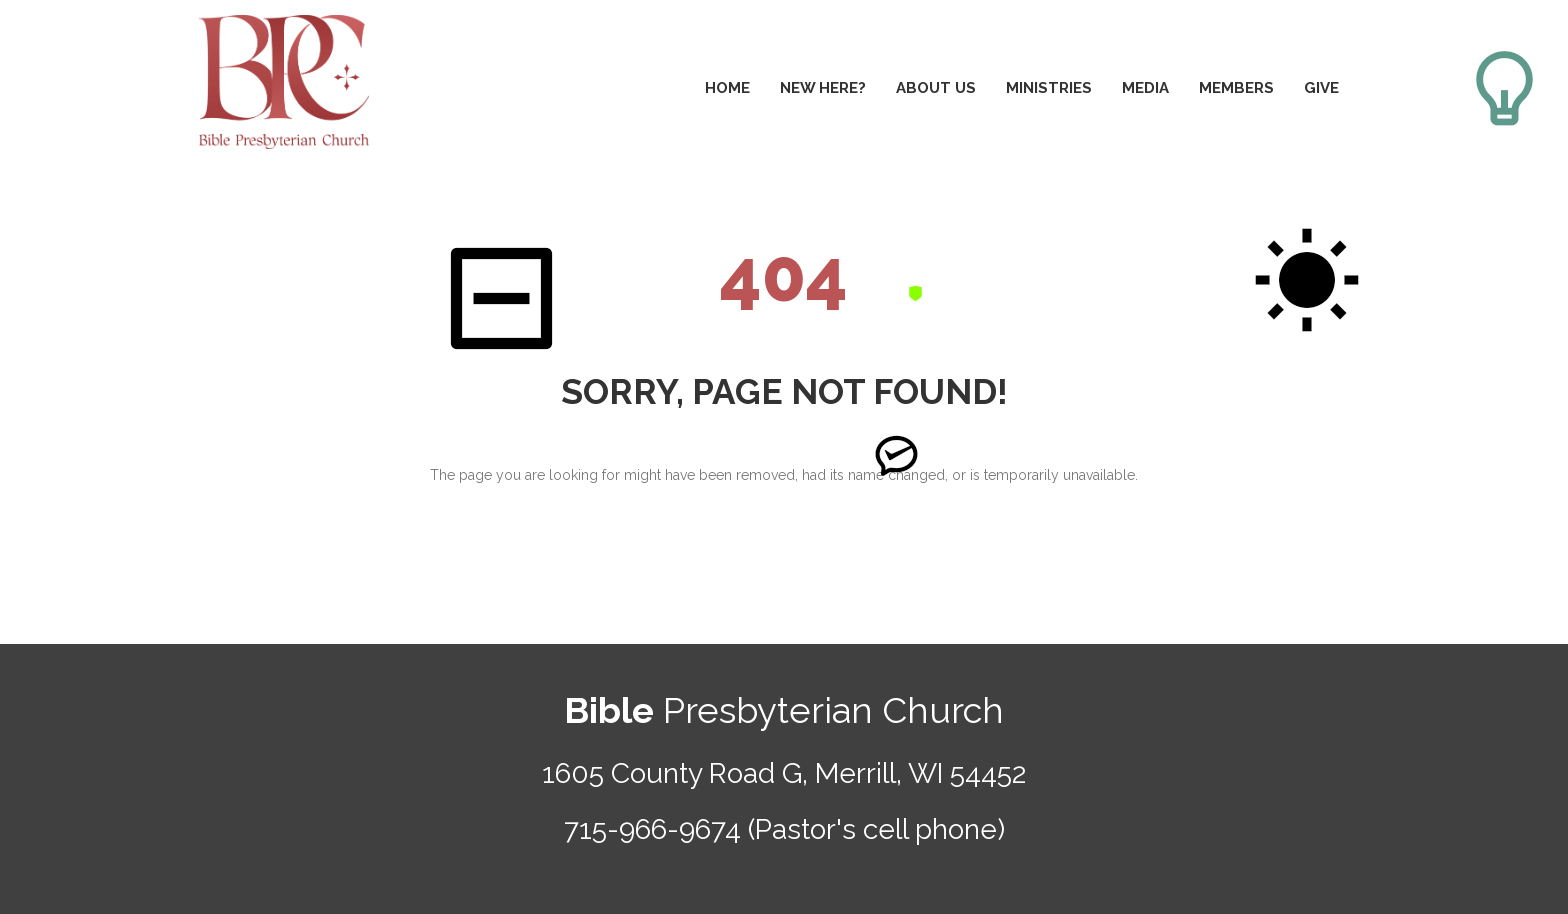  I want to click on view tips or helpful suggestions, so click(1504, 86).